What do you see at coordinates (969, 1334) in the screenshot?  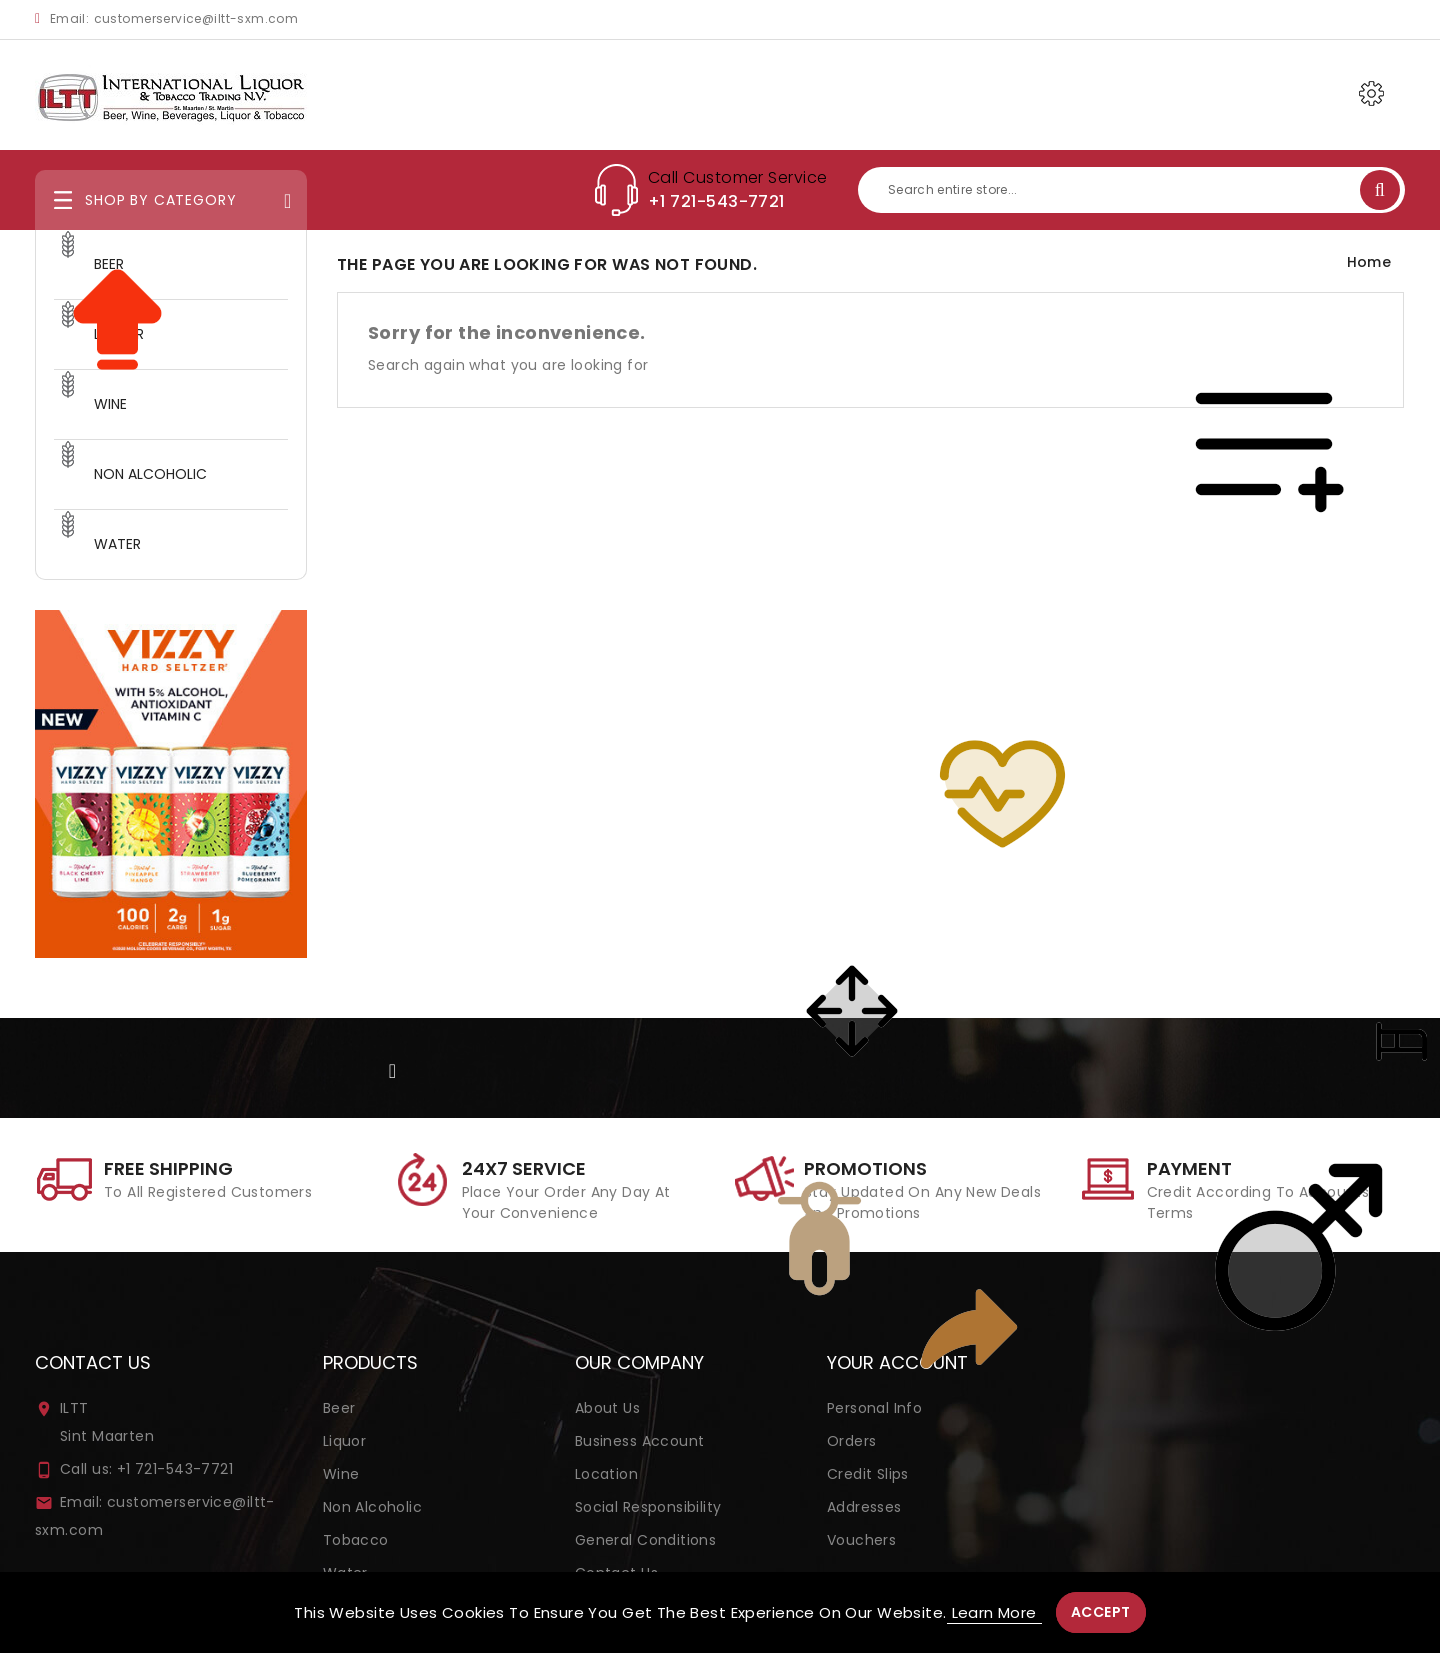 I see `share content with others` at bounding box center [969, 1334].